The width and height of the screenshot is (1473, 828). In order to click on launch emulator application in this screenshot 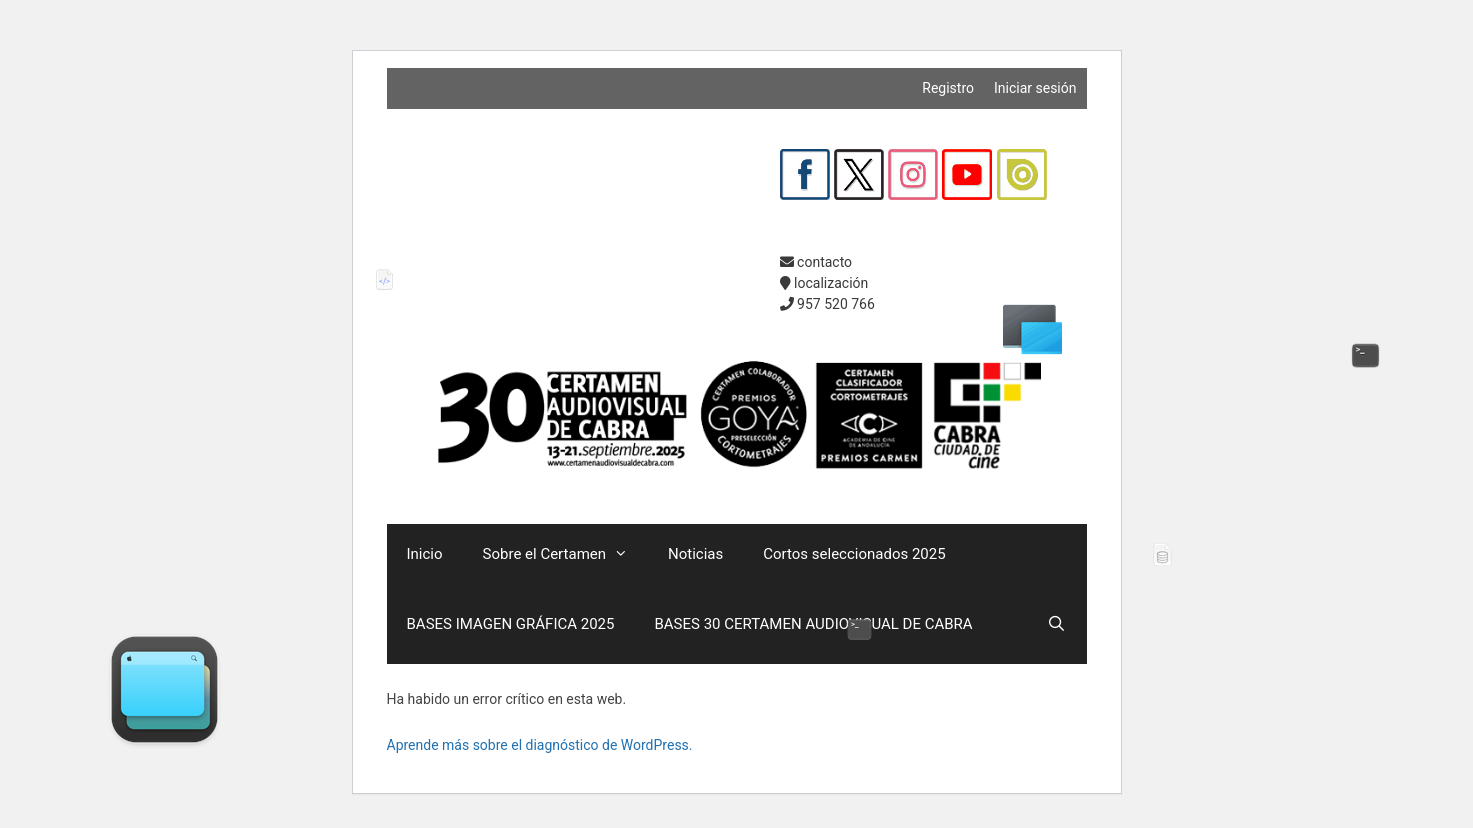, I will do `click(1032, 329)`.